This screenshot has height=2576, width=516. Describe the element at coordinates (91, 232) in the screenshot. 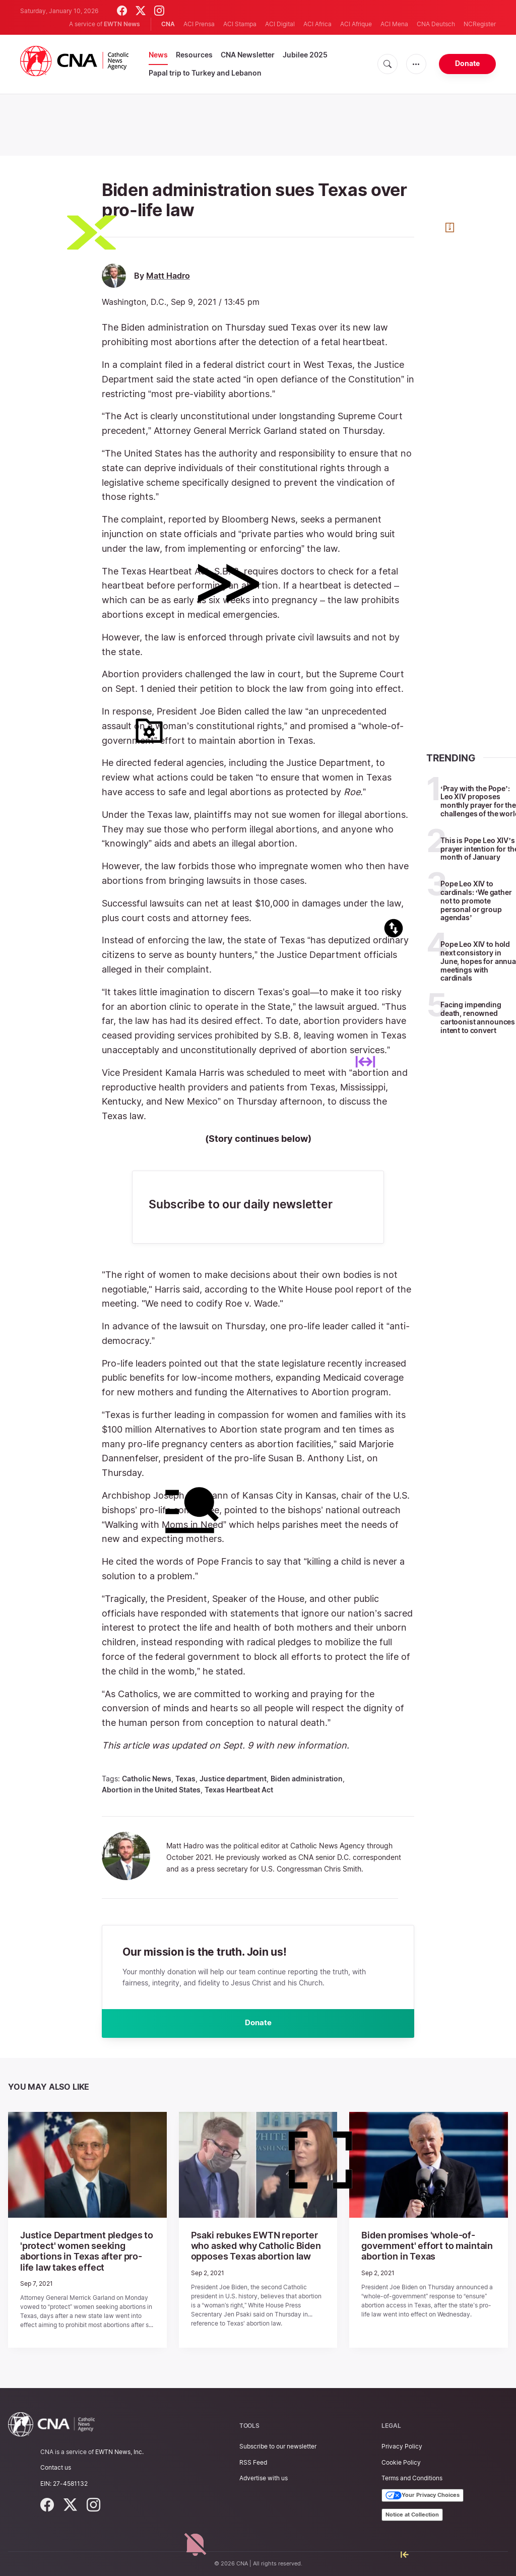

I see `nutanix company logo` at that location.